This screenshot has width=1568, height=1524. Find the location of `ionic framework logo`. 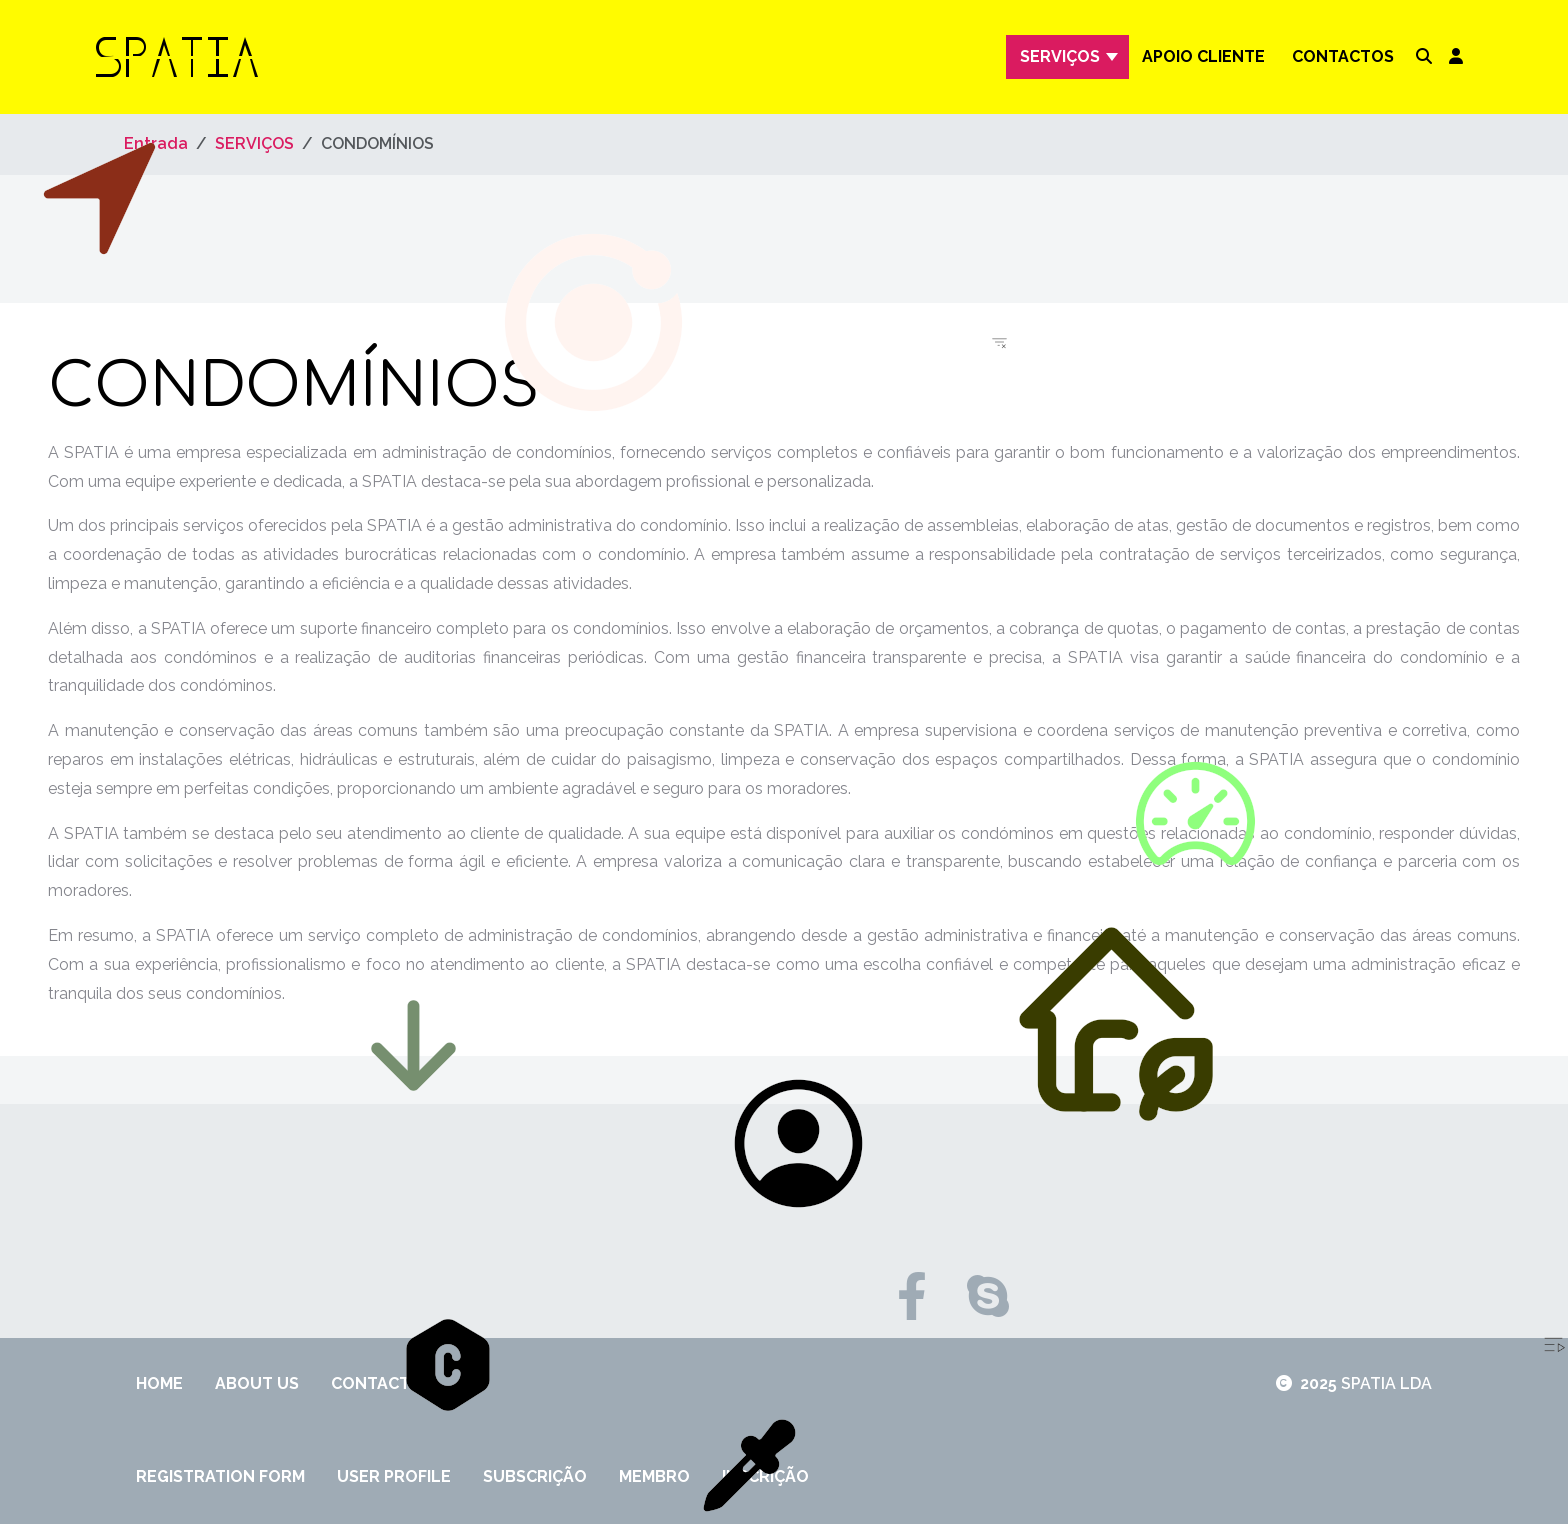

ionic framework logo is located at coordinates (593, 322).